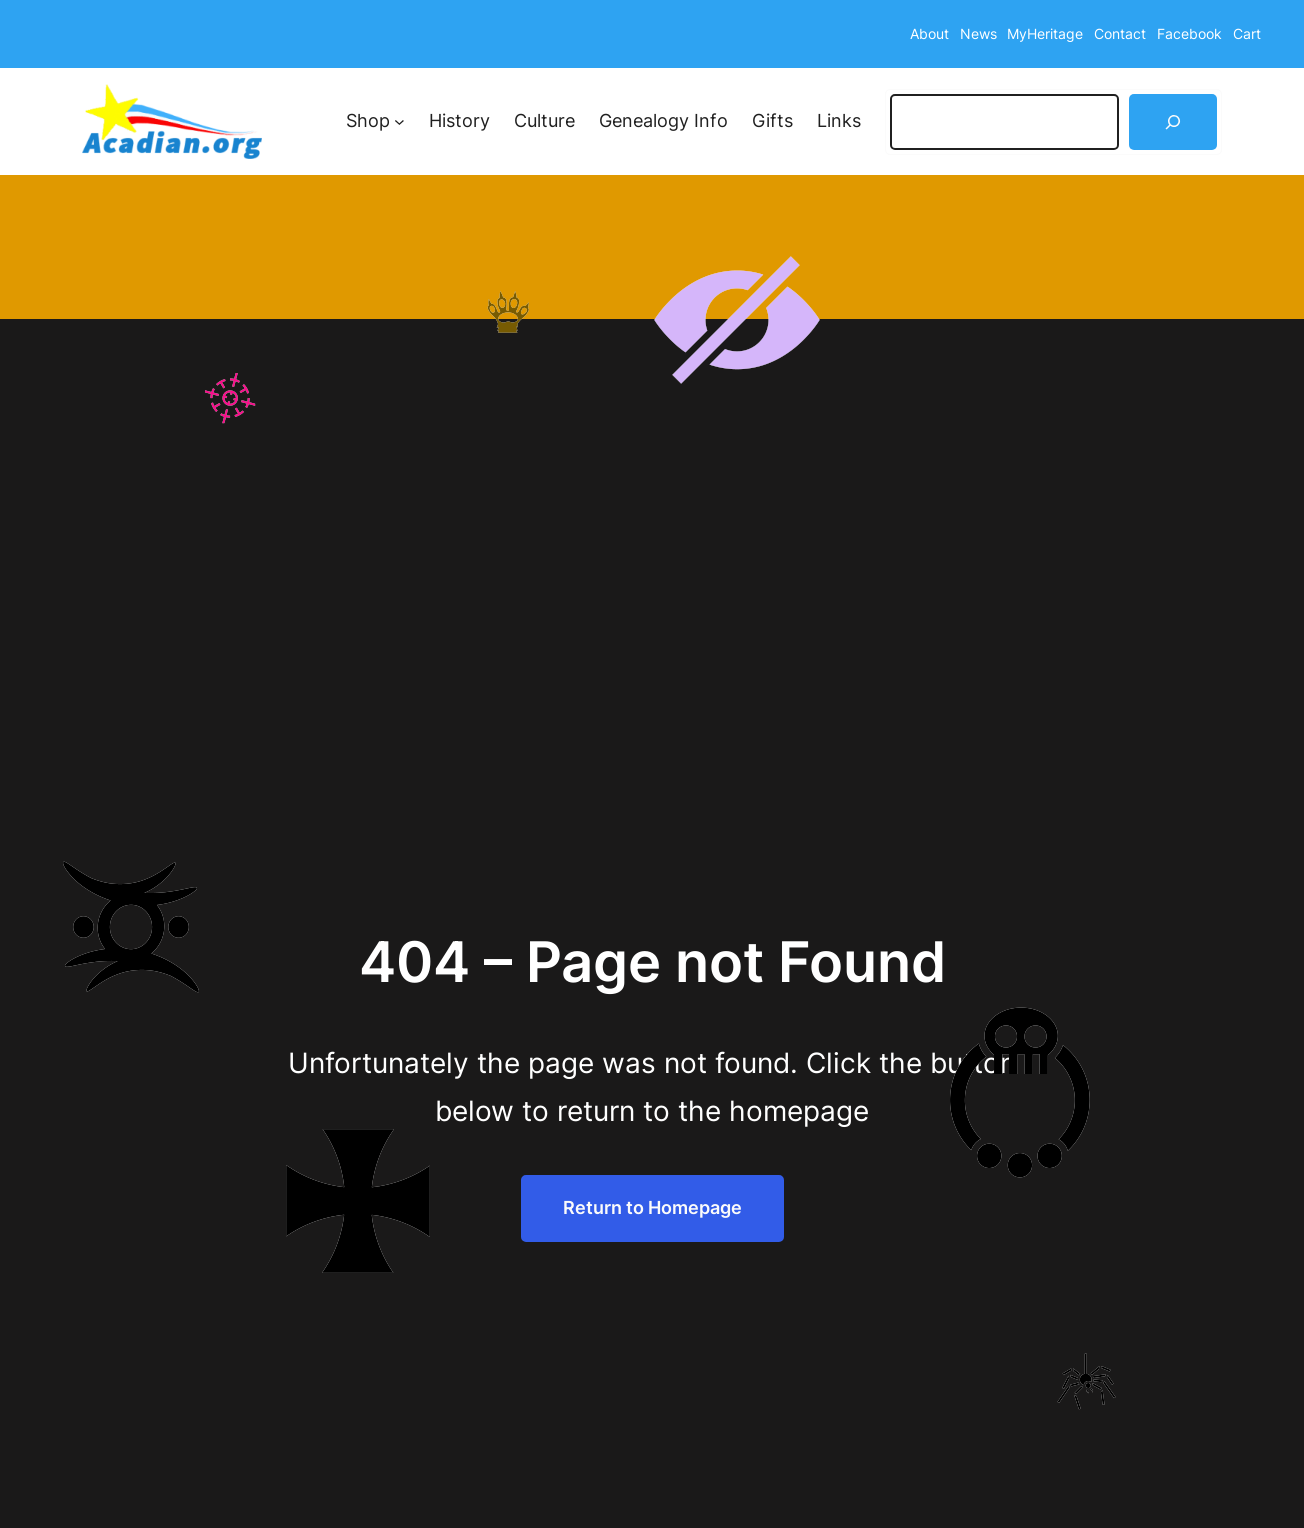 The height and width of the screenshot is (1528, 1304). I want to click on target or aim at a specific point, so click(230, 398).